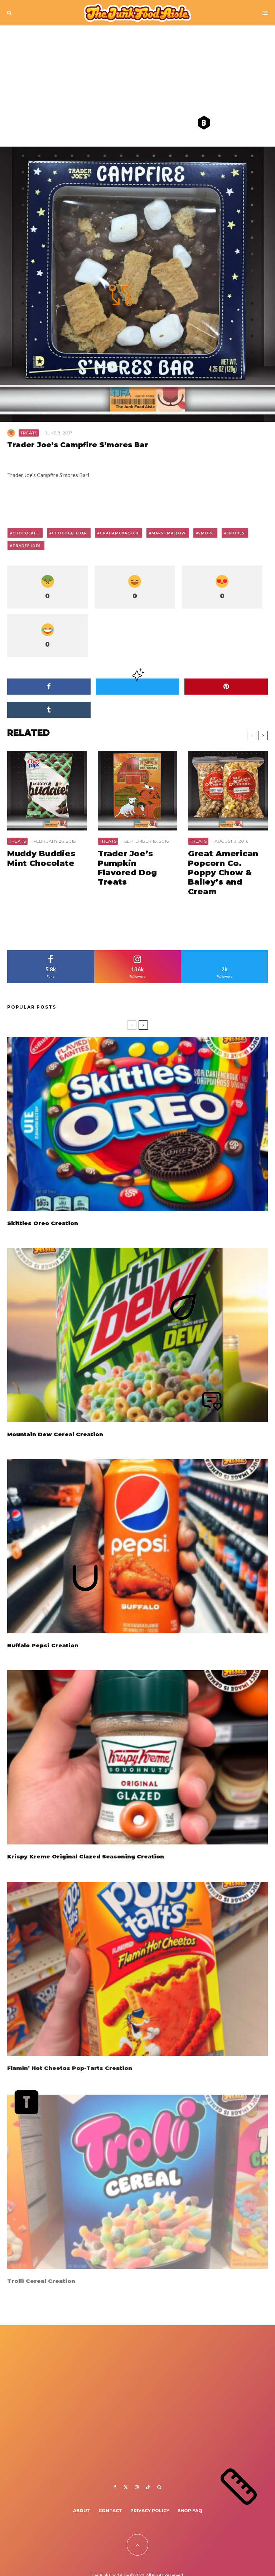  I want to click on indicates bold text formatting option, so click(204, 123).